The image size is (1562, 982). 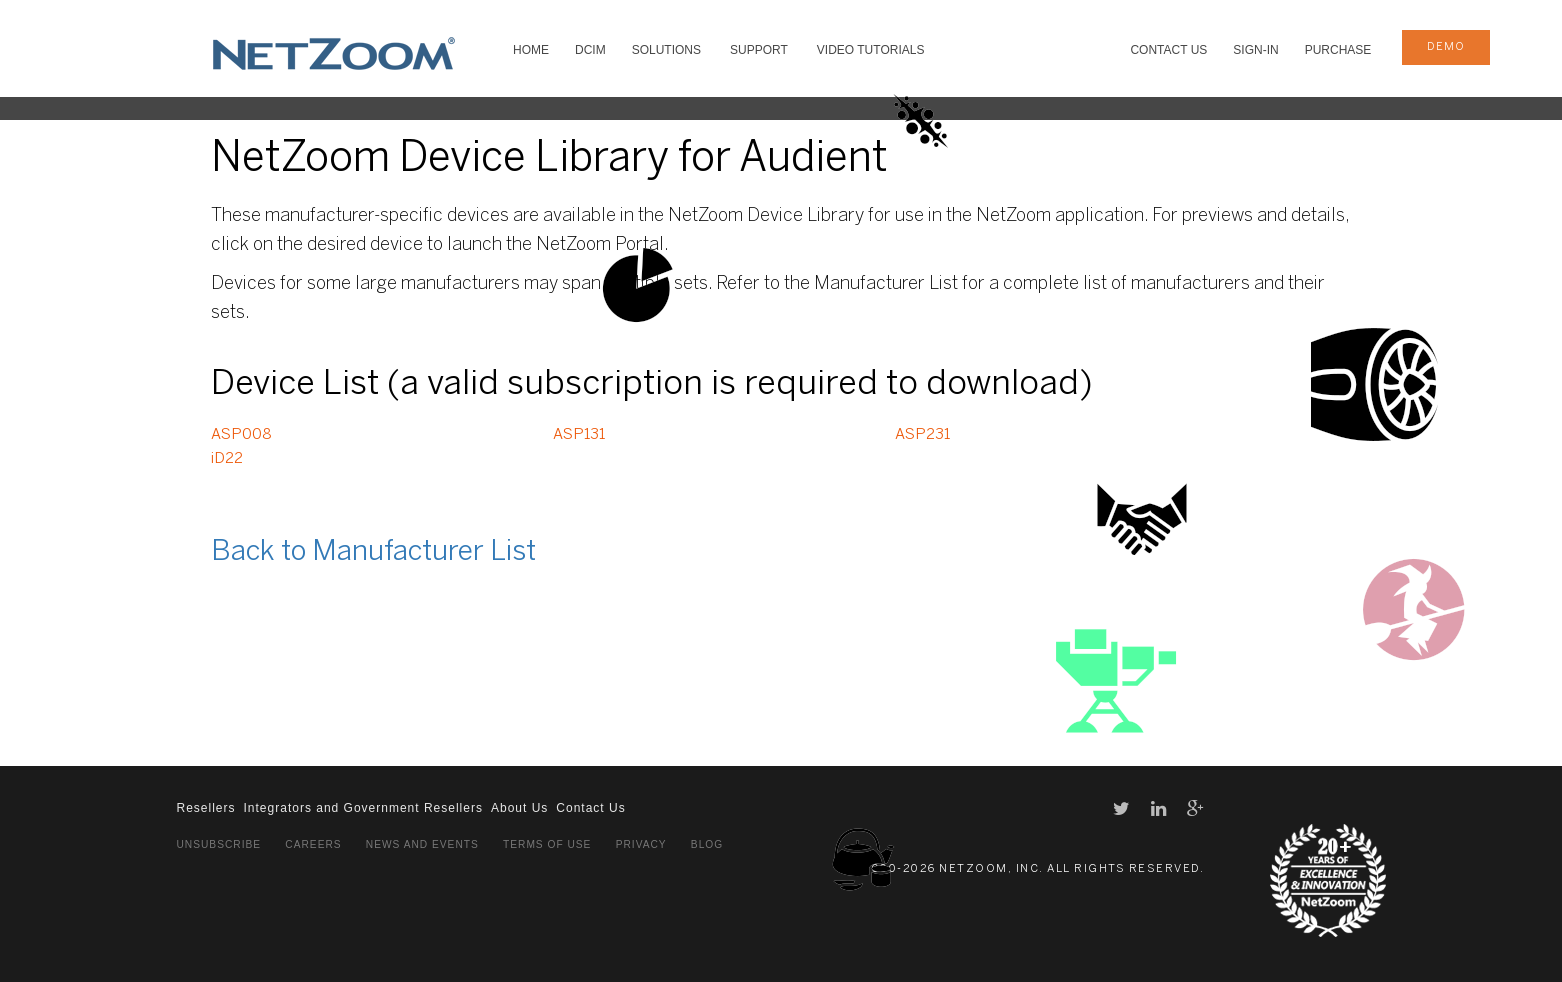 What do you see at coordinates (1142, 520) in the screenshot?
I see `confirm a deal or agreement` at bounding box center [1142, 520].